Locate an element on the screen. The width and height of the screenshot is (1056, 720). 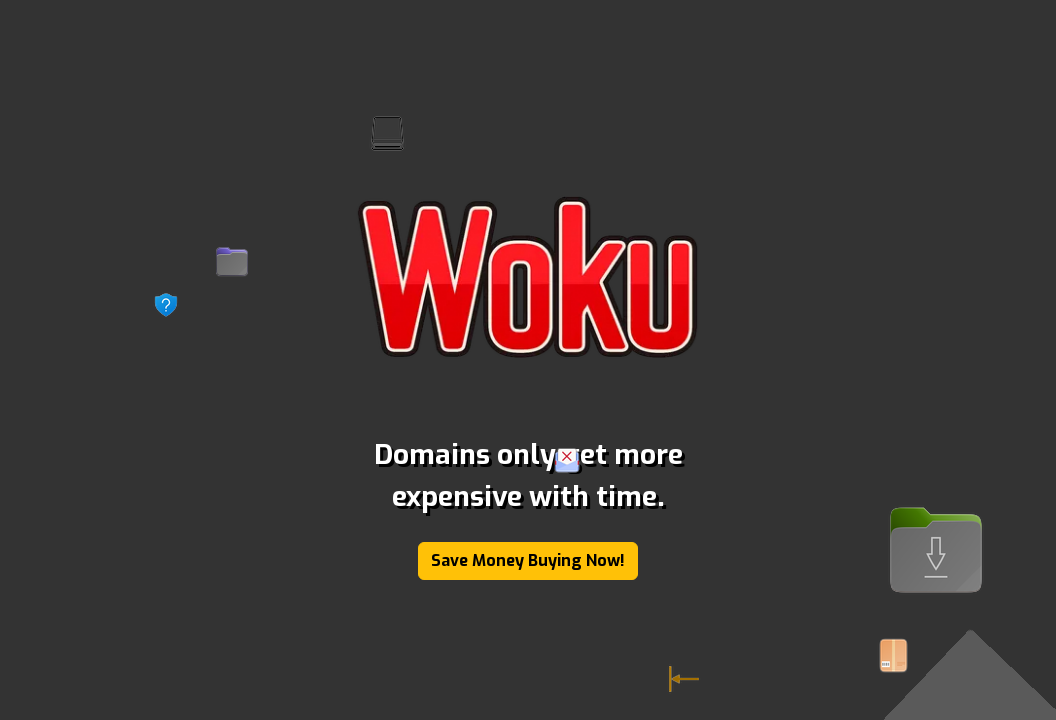
open your downloads folder is located at coordinates (936, 550).